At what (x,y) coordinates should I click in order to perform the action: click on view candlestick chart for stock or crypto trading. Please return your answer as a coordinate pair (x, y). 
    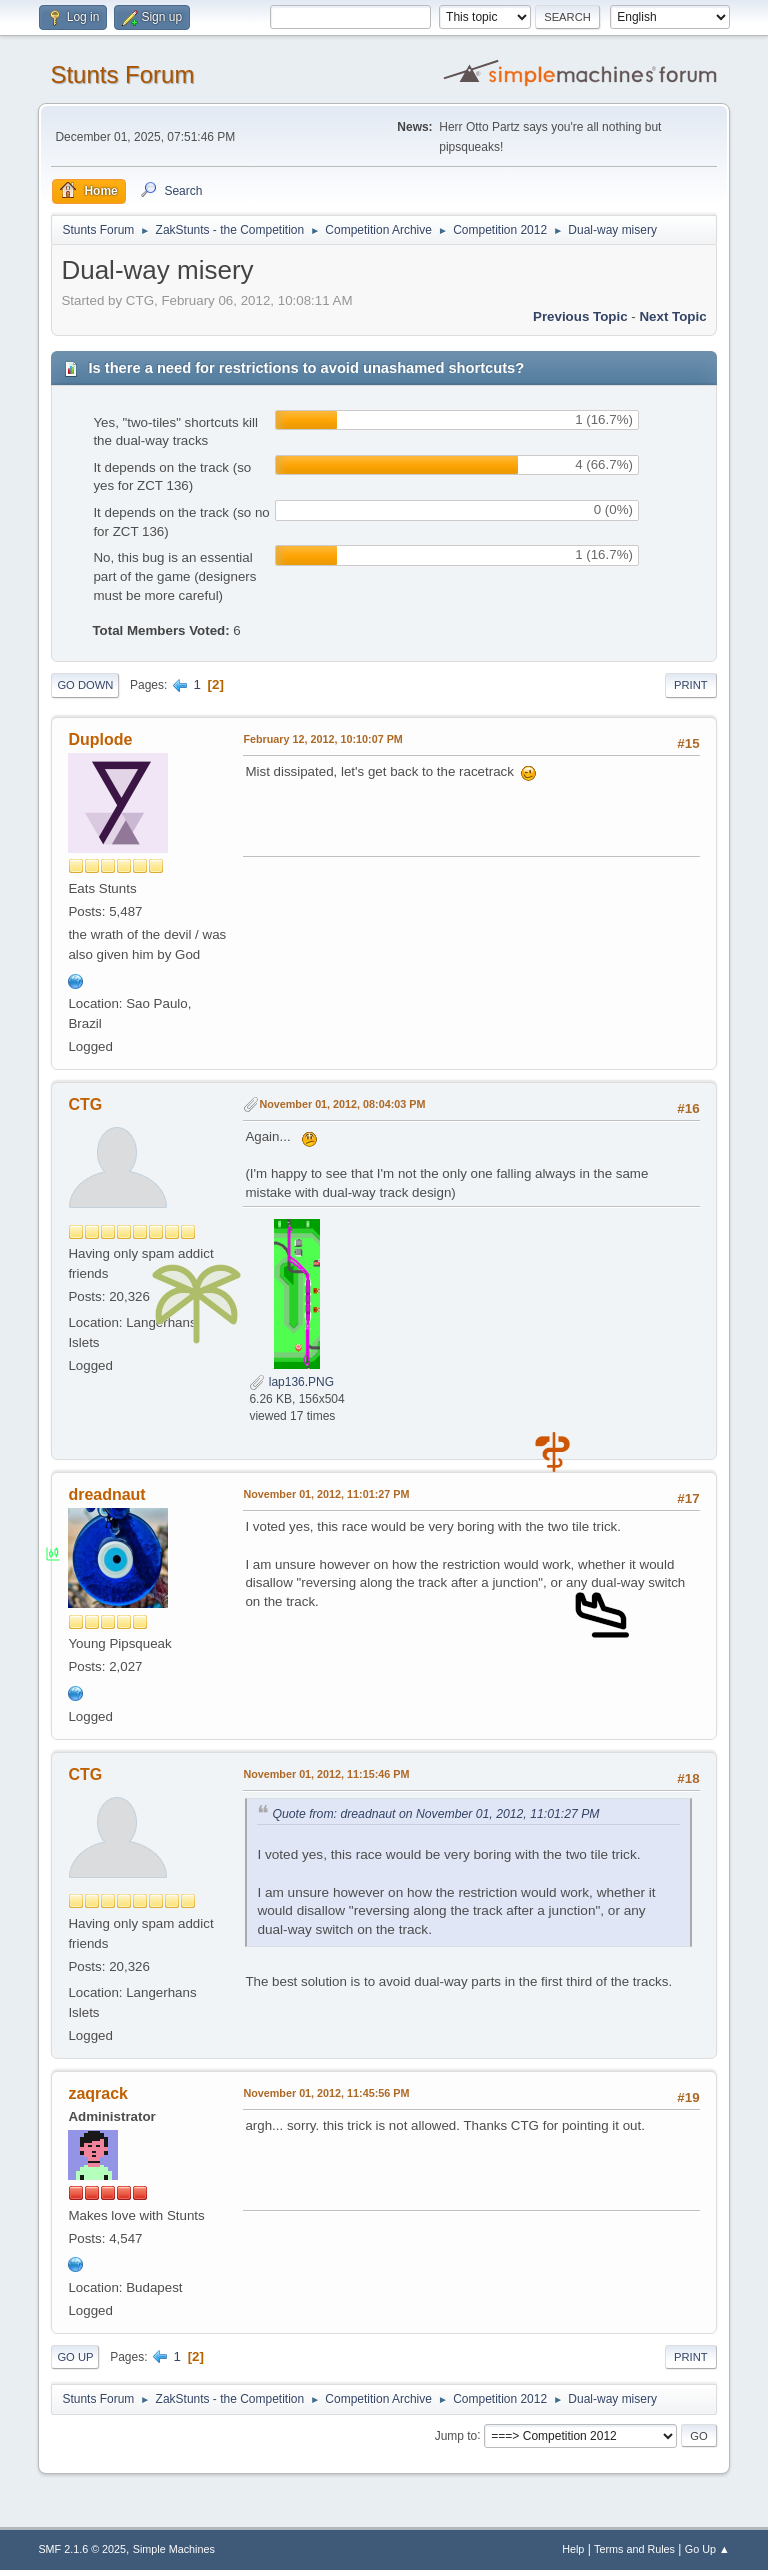
    Looking at the image, I should click on (53, 1554).